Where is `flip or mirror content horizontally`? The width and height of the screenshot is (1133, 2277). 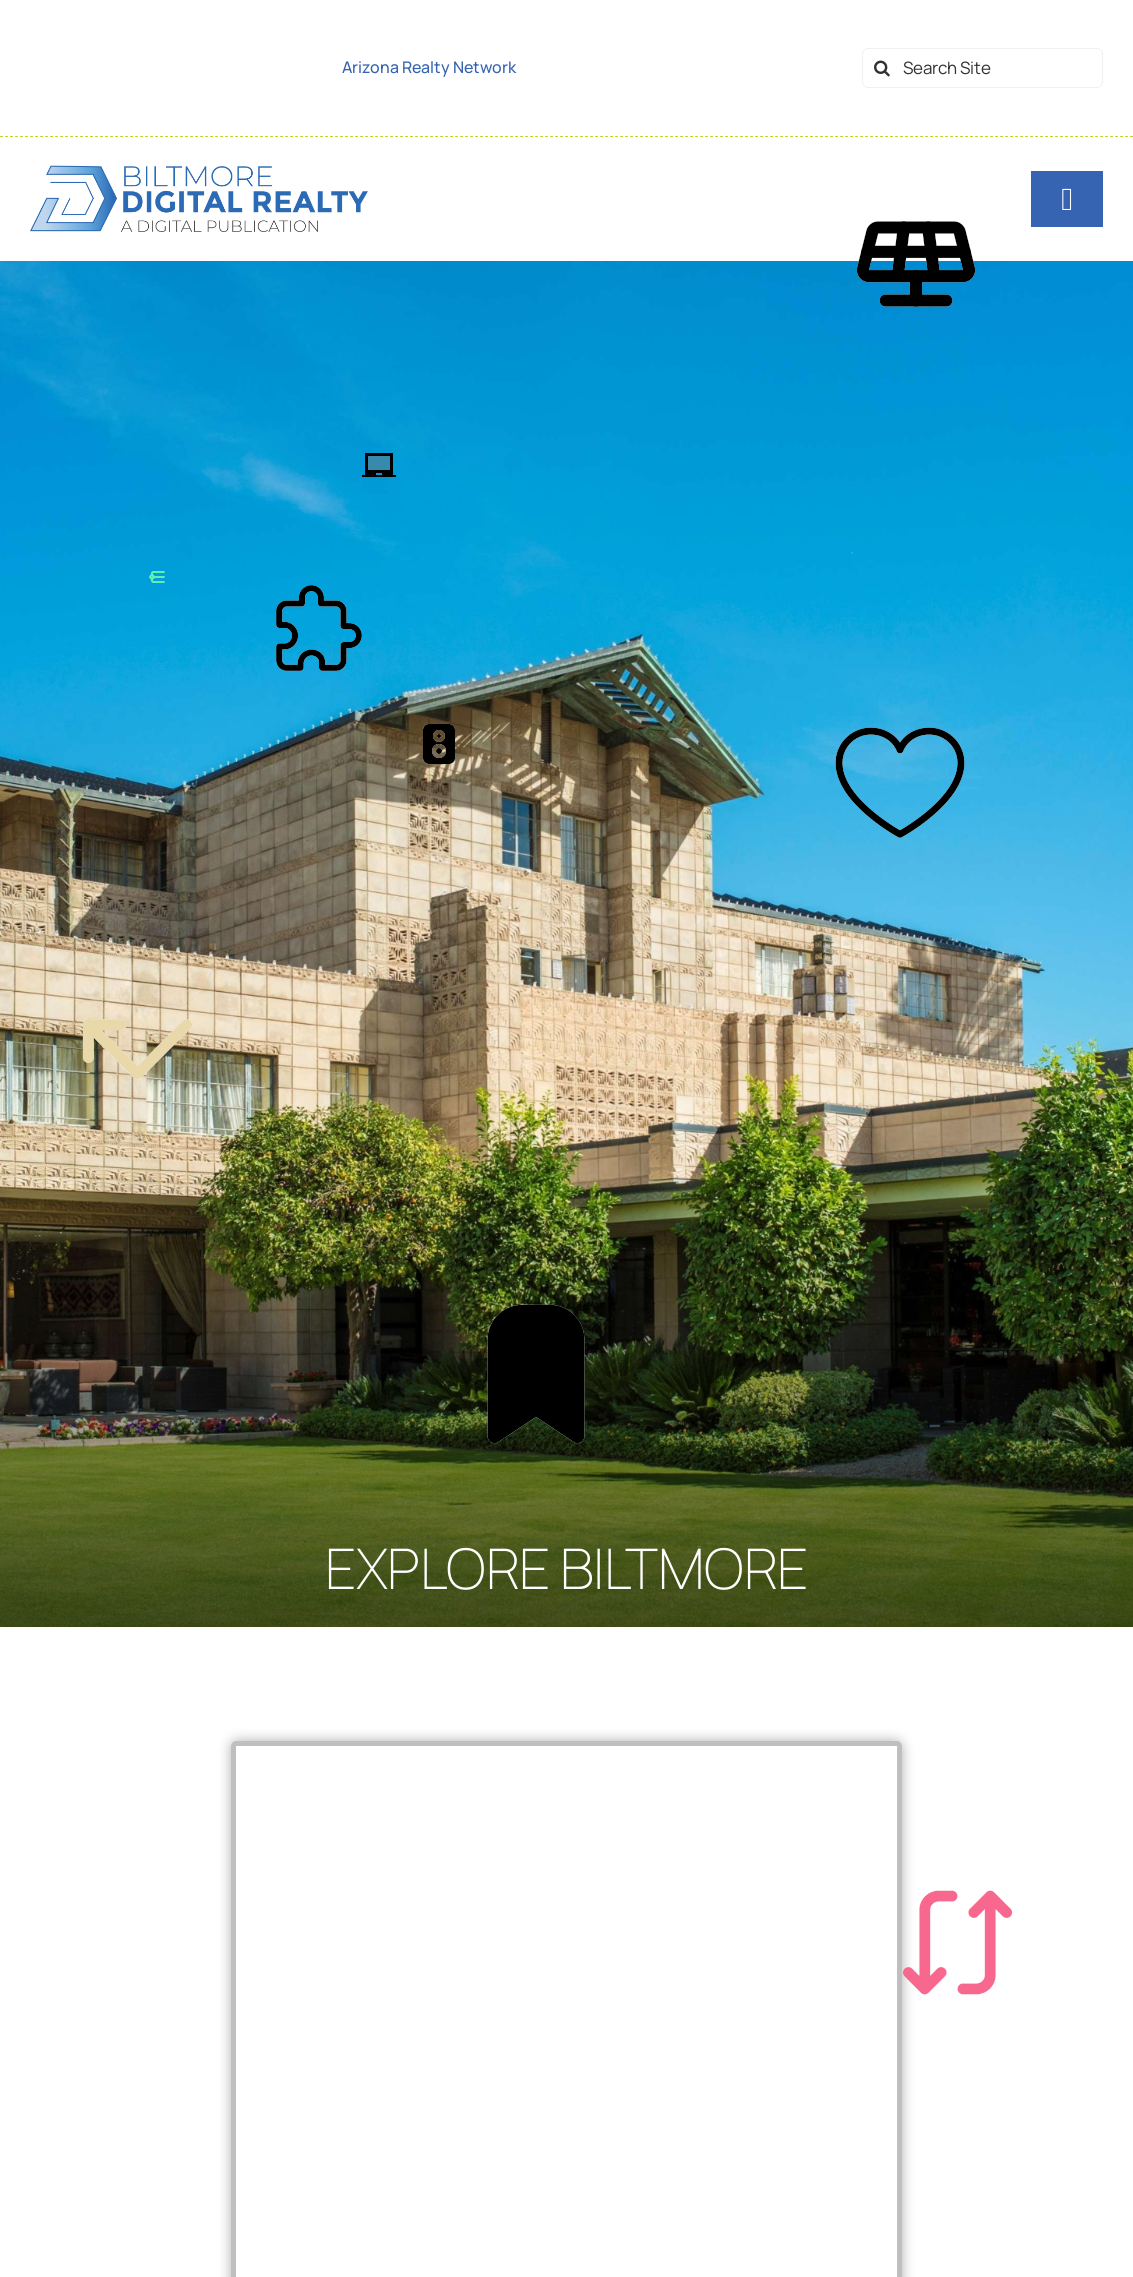
flip or mirror content horizontally is located at coordinates (957, 1942).